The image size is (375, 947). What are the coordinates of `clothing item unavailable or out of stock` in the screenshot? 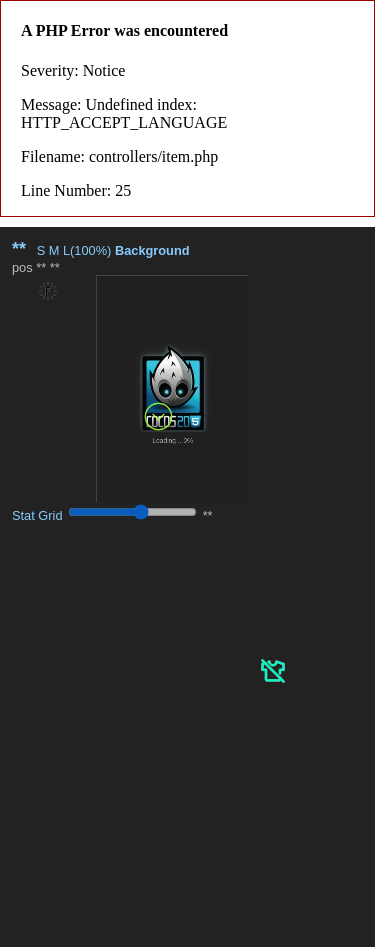 It's located at (273, 671).